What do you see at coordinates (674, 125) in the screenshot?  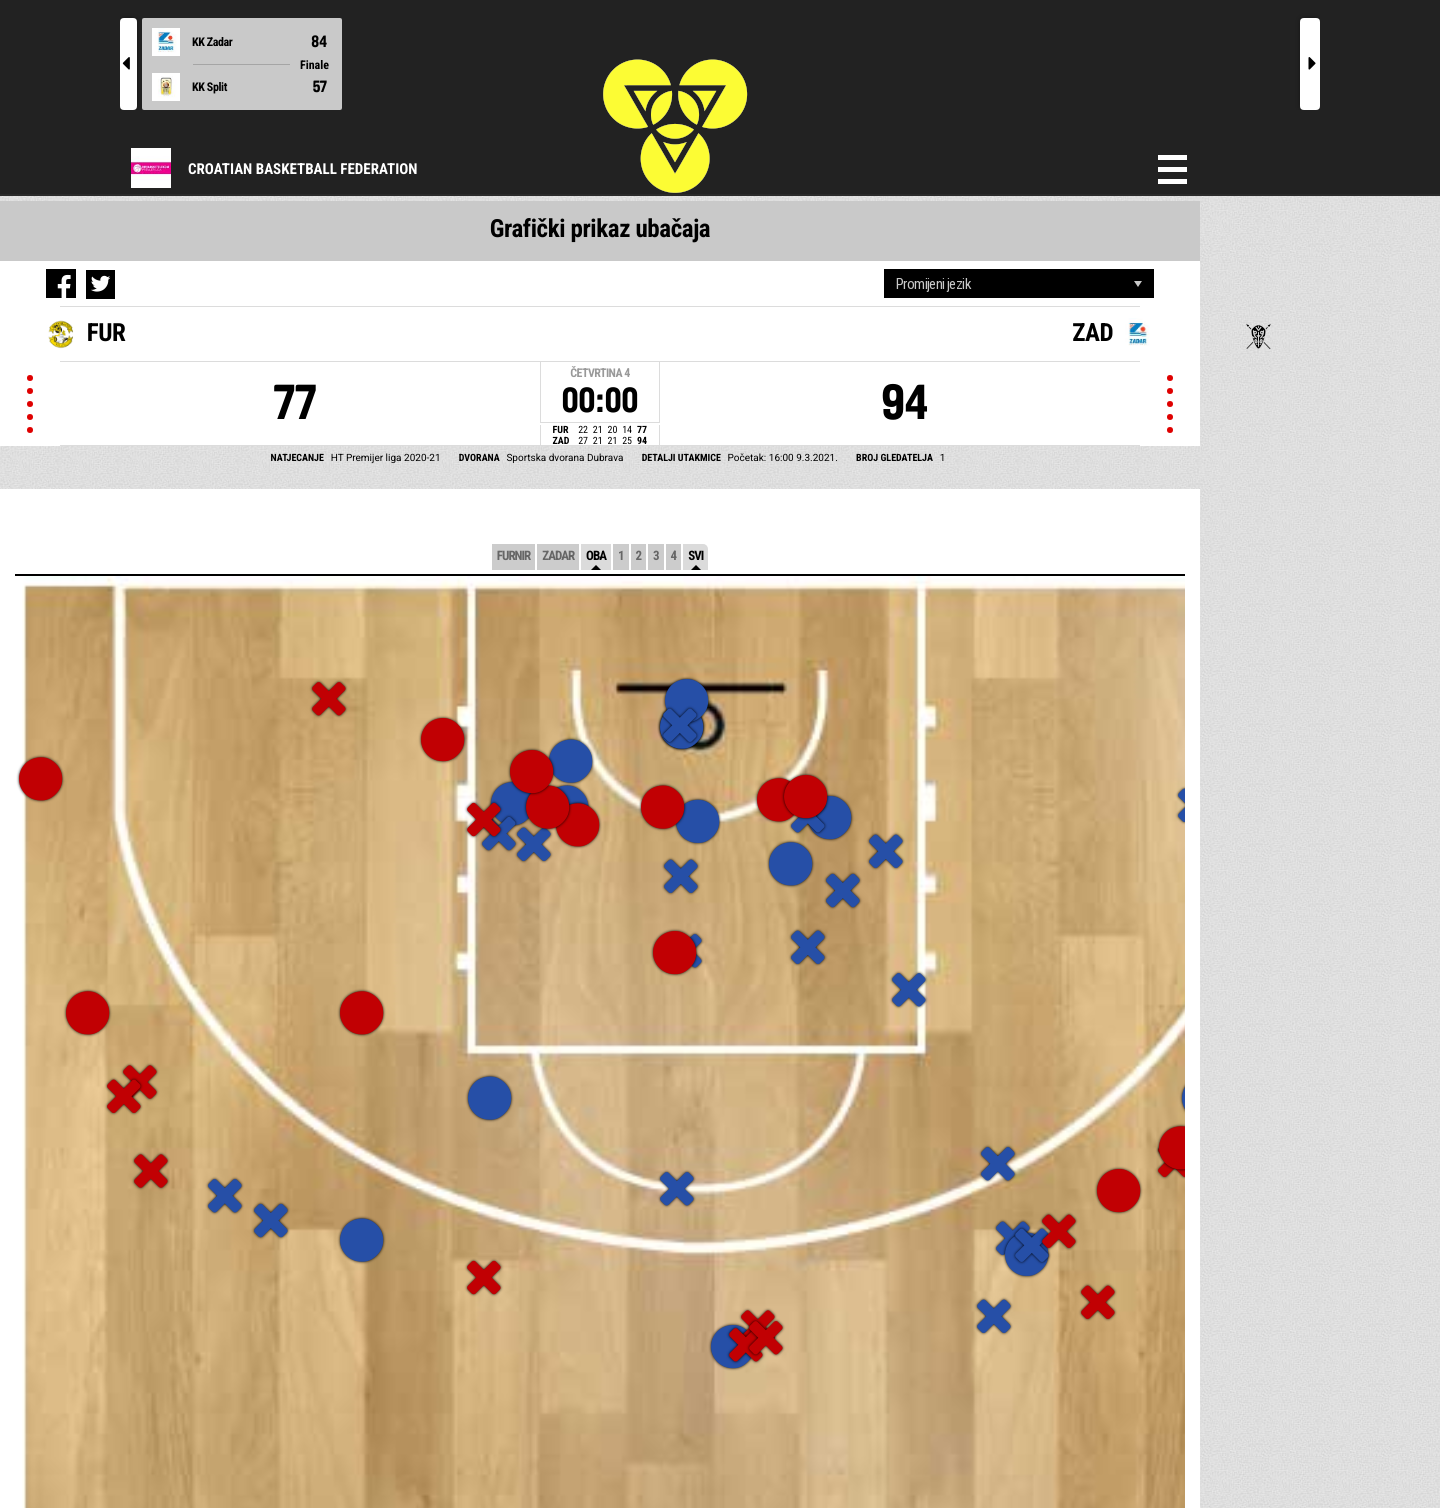 I see `indicates a trinity or three-way connection system` at bounding box center [674, 125].